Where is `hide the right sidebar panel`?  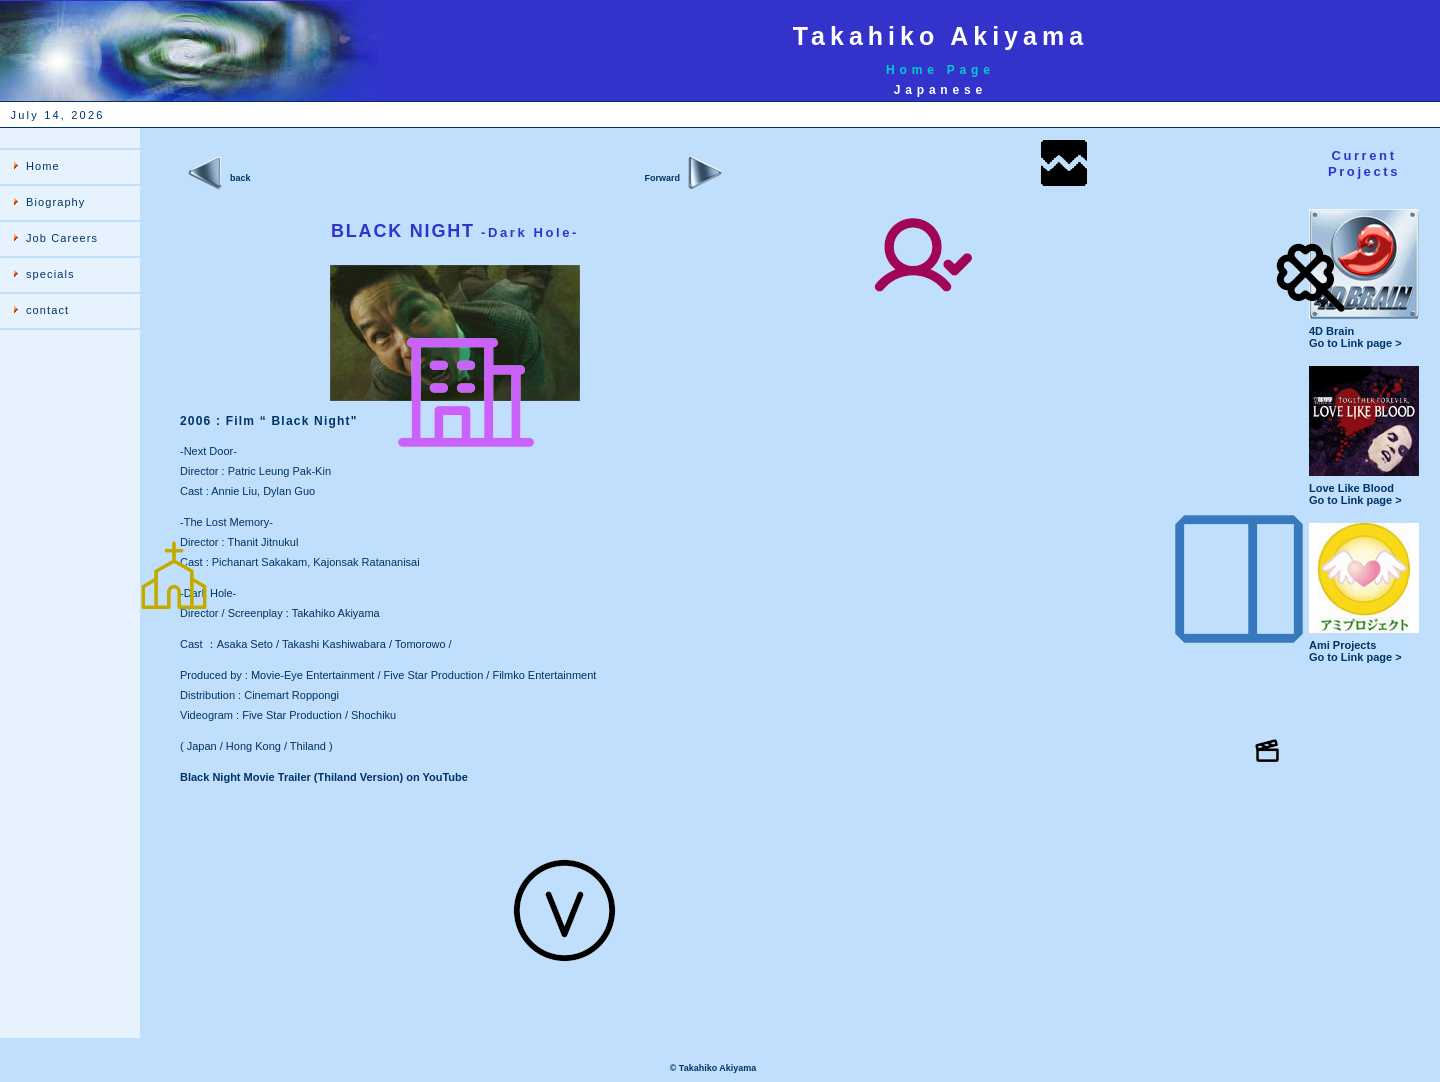 hide the right sidebar panel is located at coordinates (1239, 579).